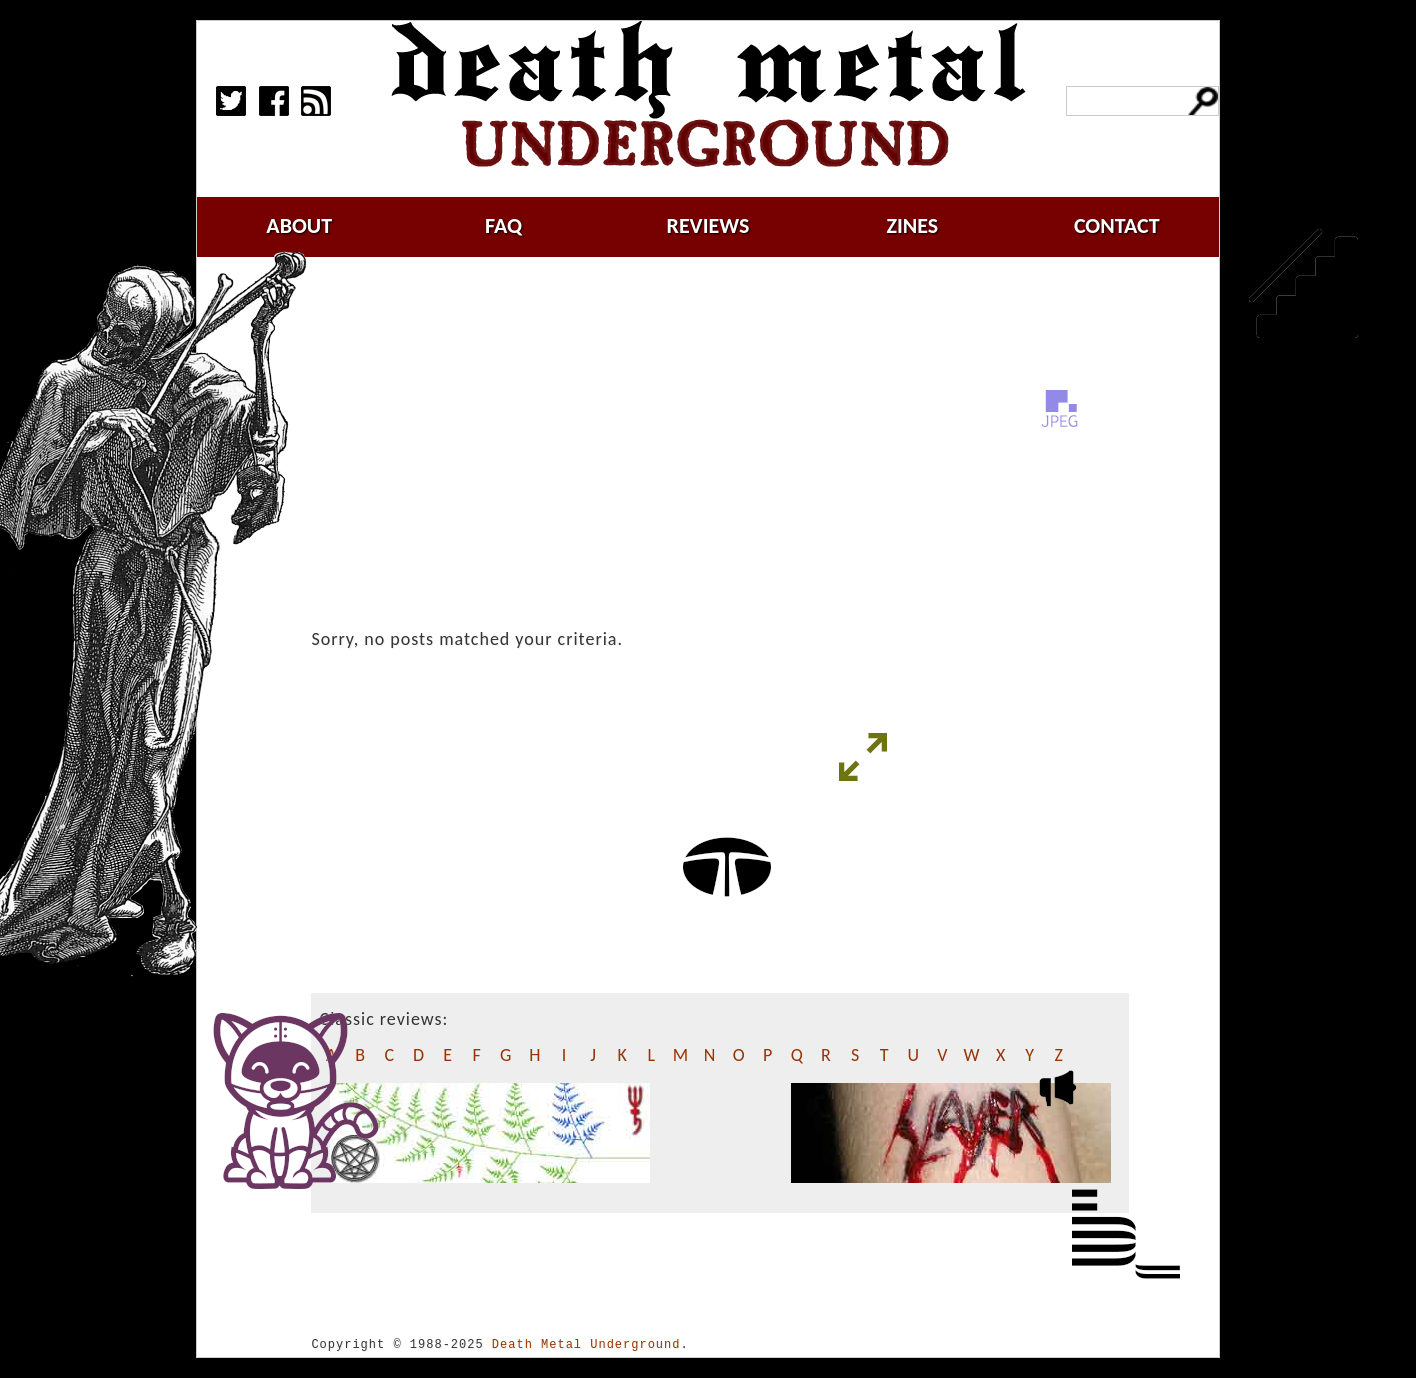 This screenshot has width=1416, height=1378. What do you see at coordinates (296, 1101) in the screenshot?
I see `tekton CI/CD pipeline platform logo` at bounding box center [296, 1101].